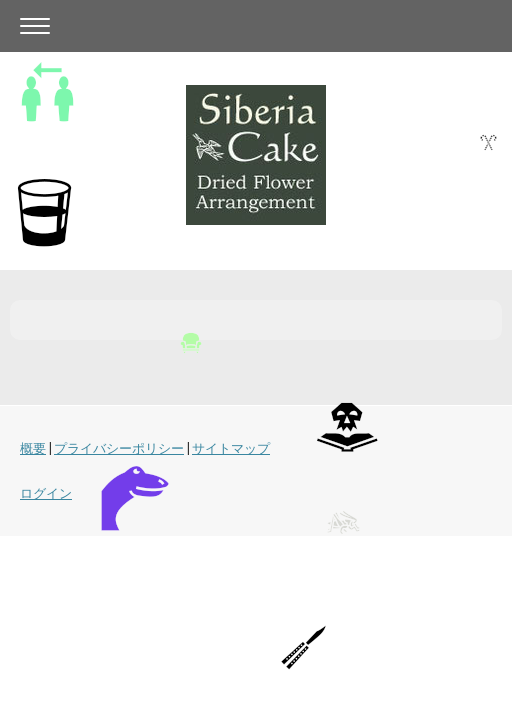  Describe the element at coordinates (343, 522) in the screenshot. I see `cricket insect icon for nature or wildlife category` at that location.